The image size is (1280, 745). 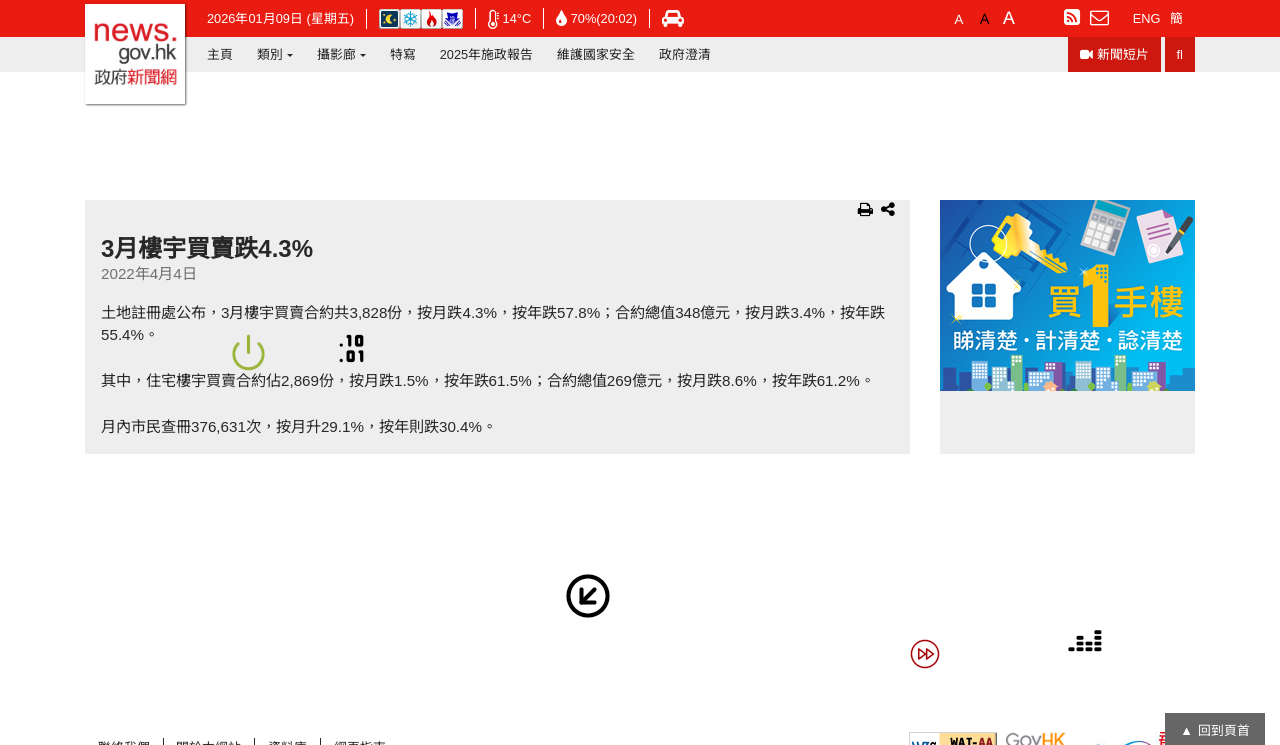 What do you see at coordinates (588, 596) in the screenshot?
I see `navigate to previous content or go back` at bounding box center [588, 596].